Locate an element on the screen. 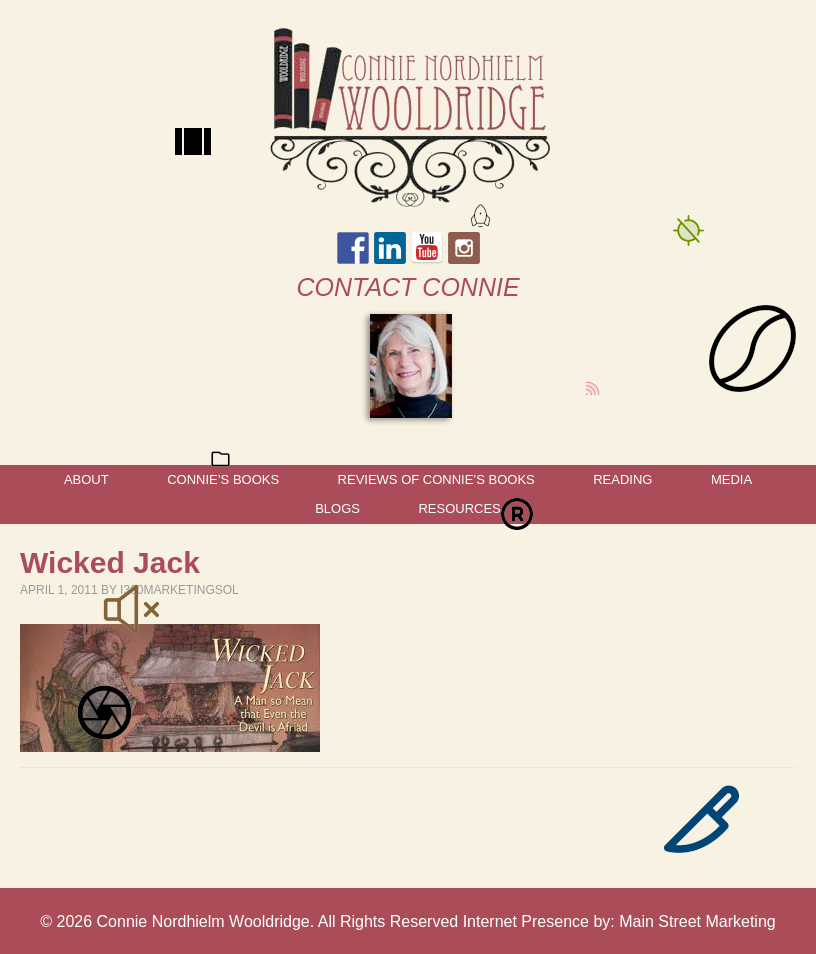 The width and height of the screenshot is (816, 954). switch to column or array view layout is located at coordinates (192, 143).